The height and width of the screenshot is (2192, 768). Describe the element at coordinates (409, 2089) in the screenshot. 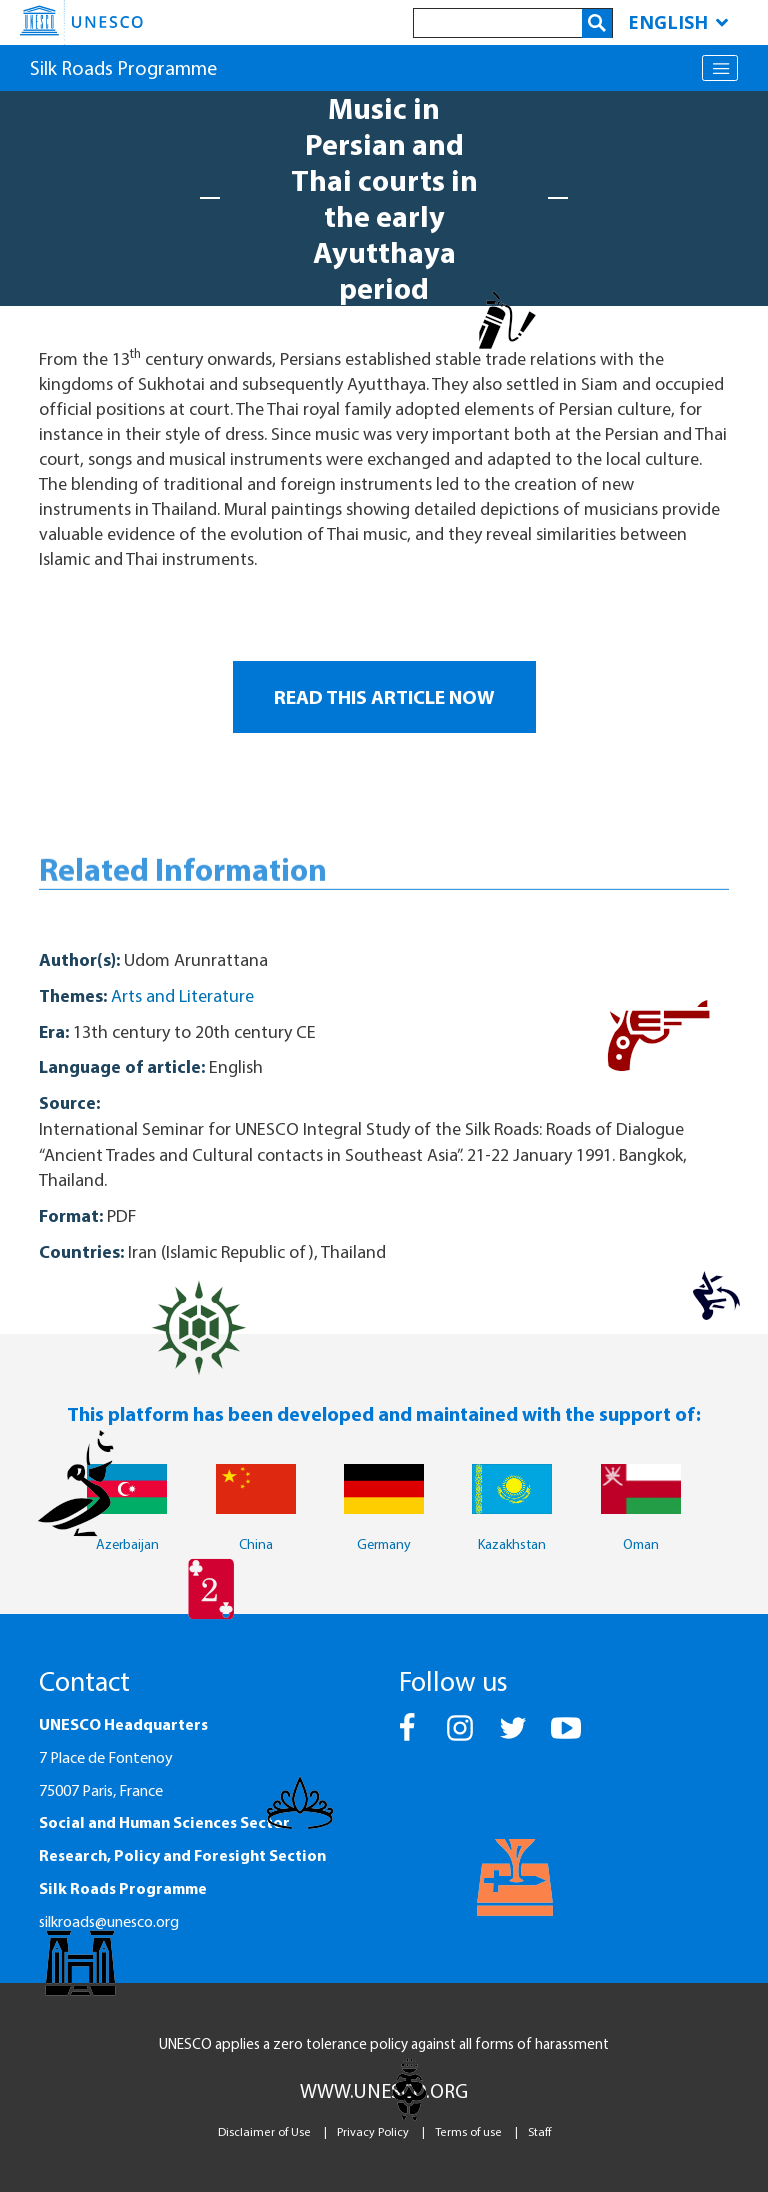

I see `view artifact or historical item details` at that location.